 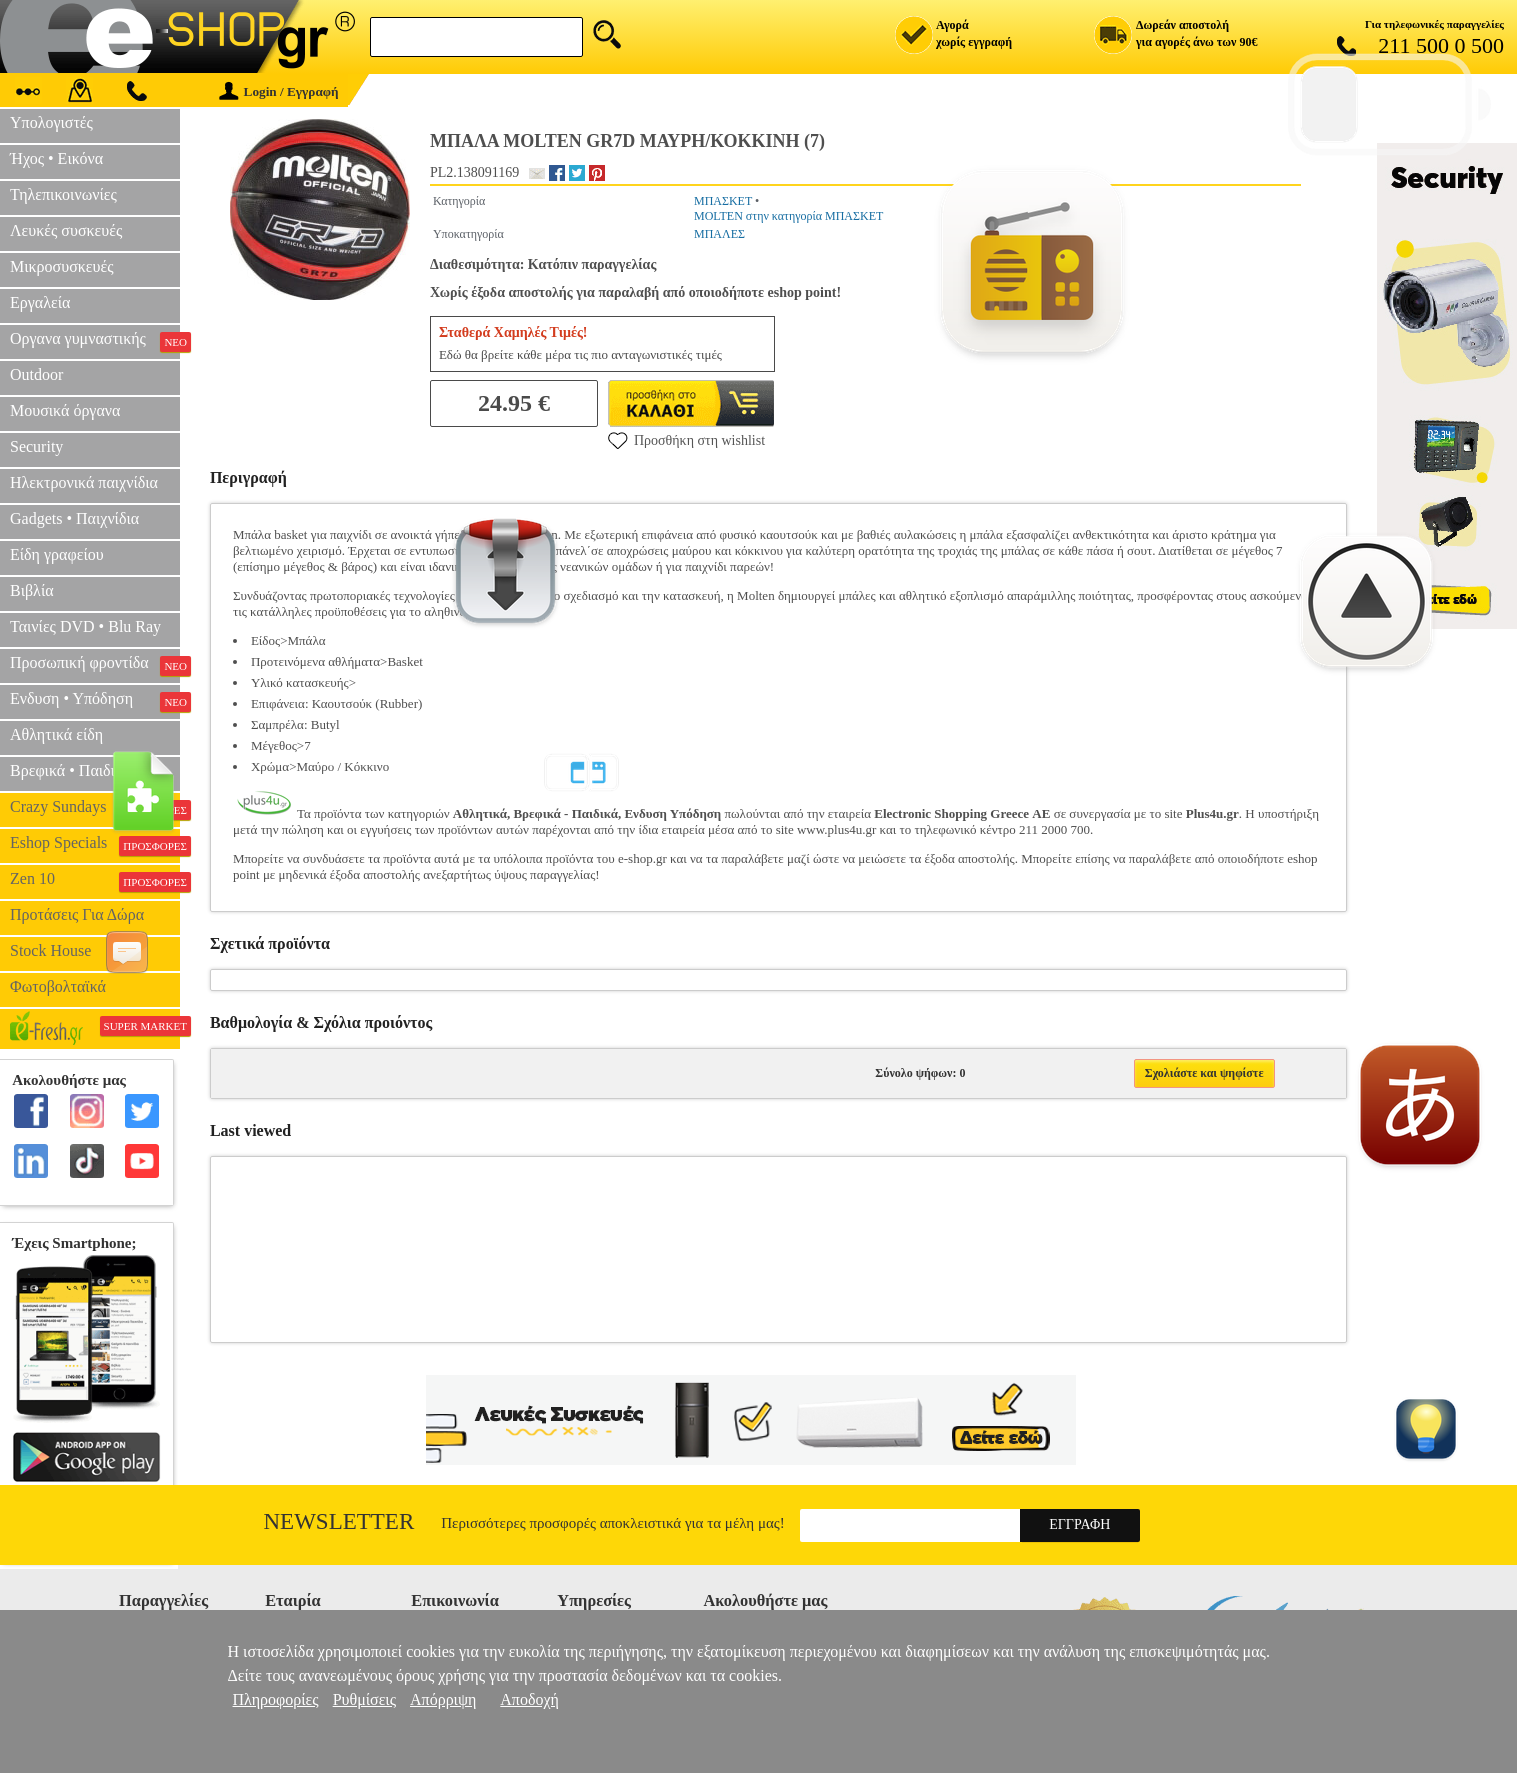 I want to click on open transmission torrent client, so click(x=505, y=573).